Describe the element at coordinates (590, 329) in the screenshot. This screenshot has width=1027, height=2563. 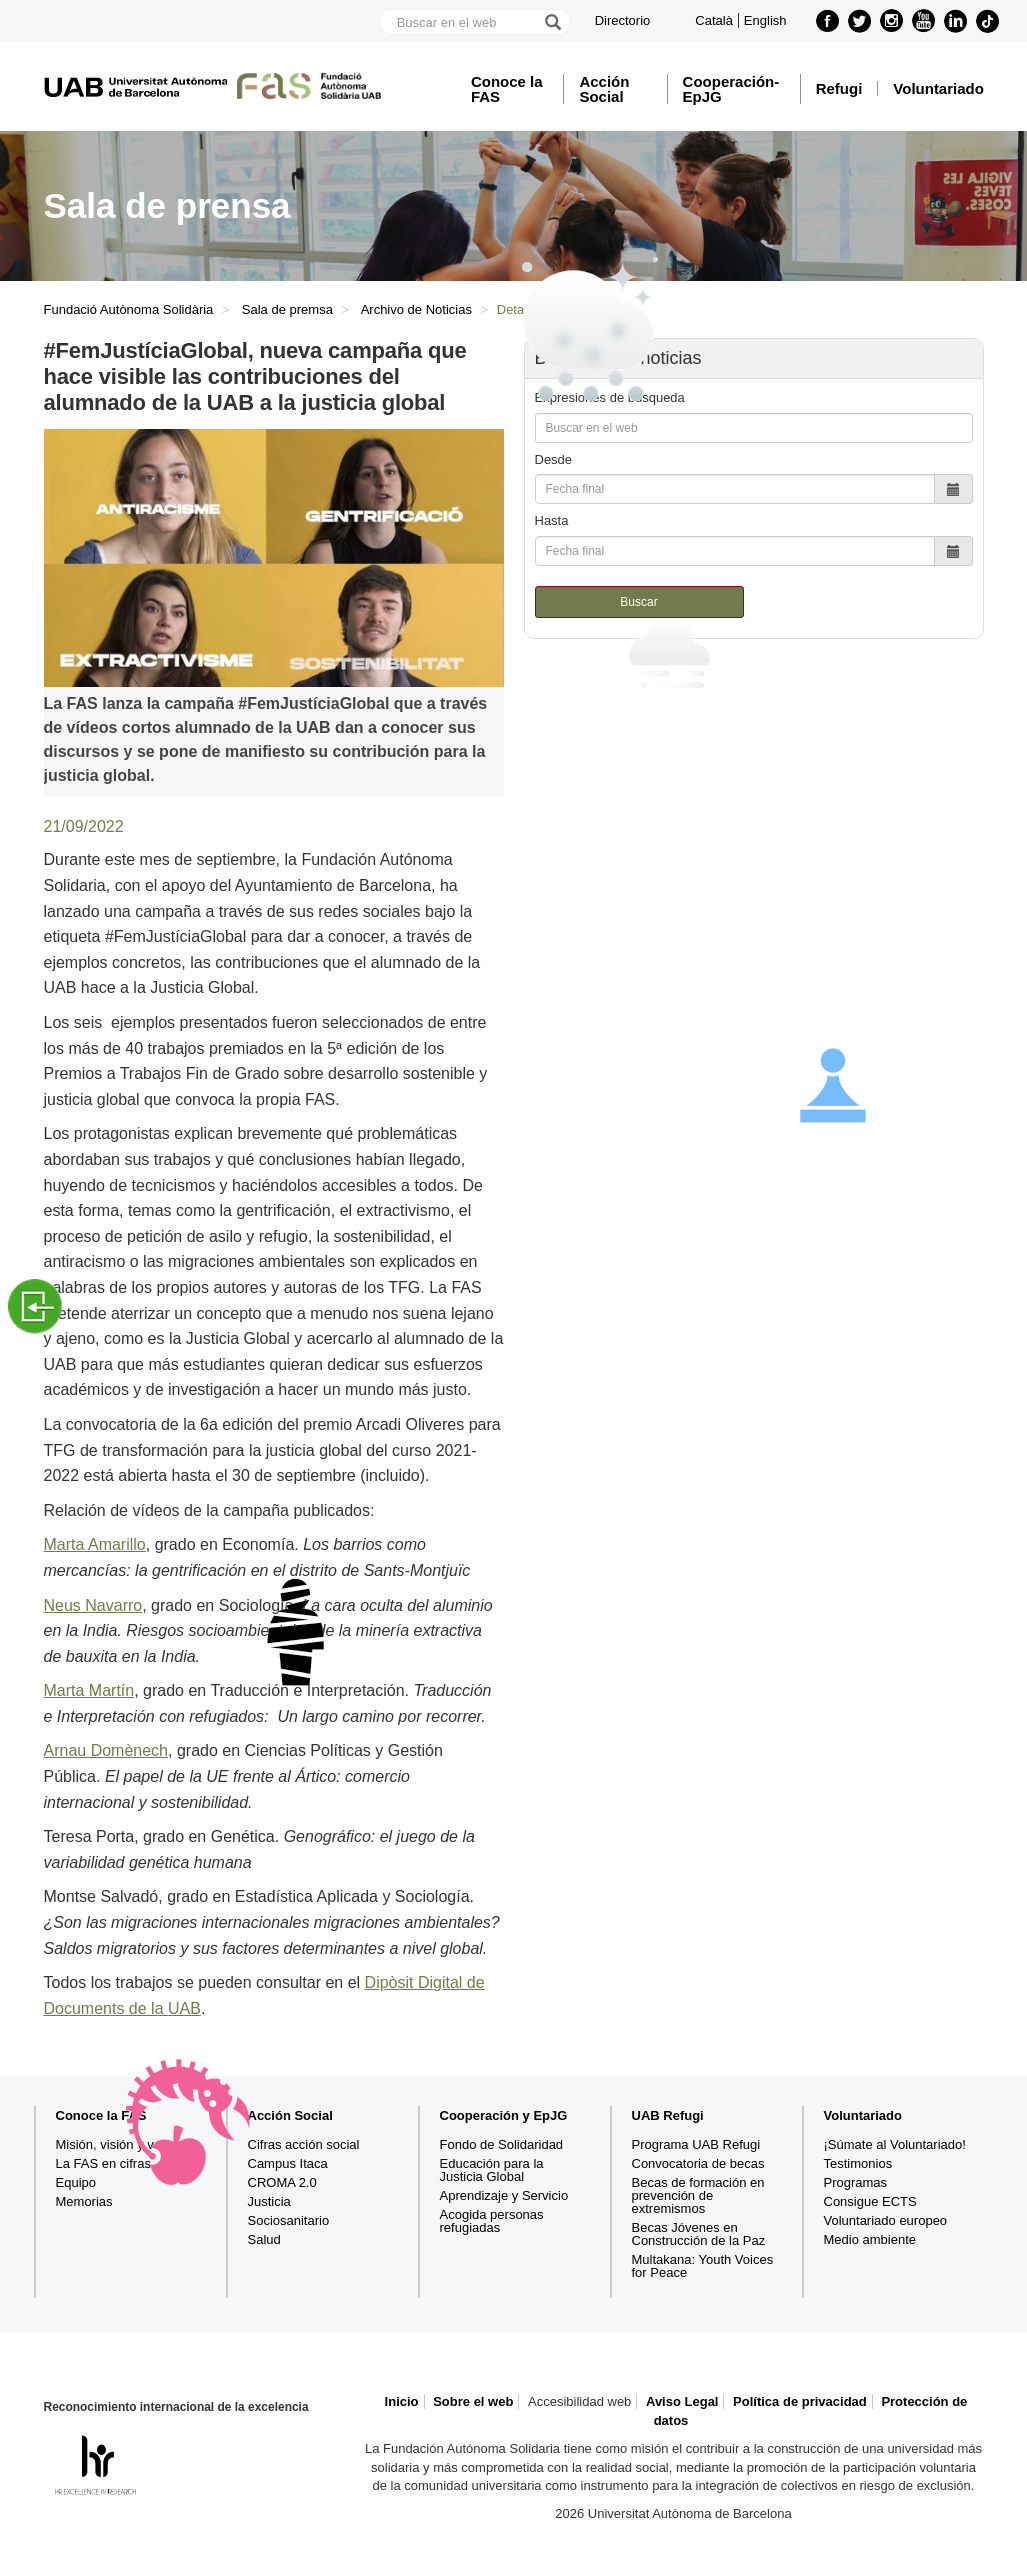
I see `indicates snowy weather conditions at night` at that location.